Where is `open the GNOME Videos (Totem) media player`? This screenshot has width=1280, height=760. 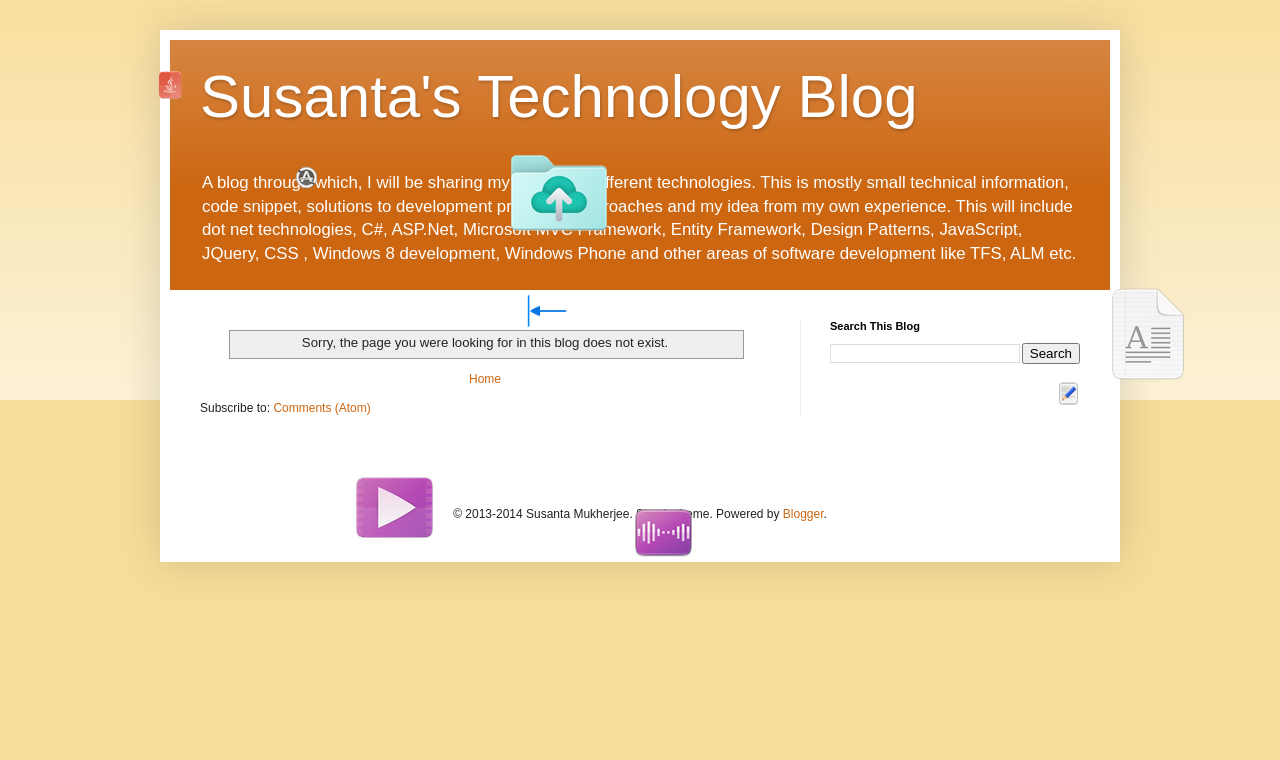 open the GNOME Videos (Totem) media player is located at coordinates (394, 507).